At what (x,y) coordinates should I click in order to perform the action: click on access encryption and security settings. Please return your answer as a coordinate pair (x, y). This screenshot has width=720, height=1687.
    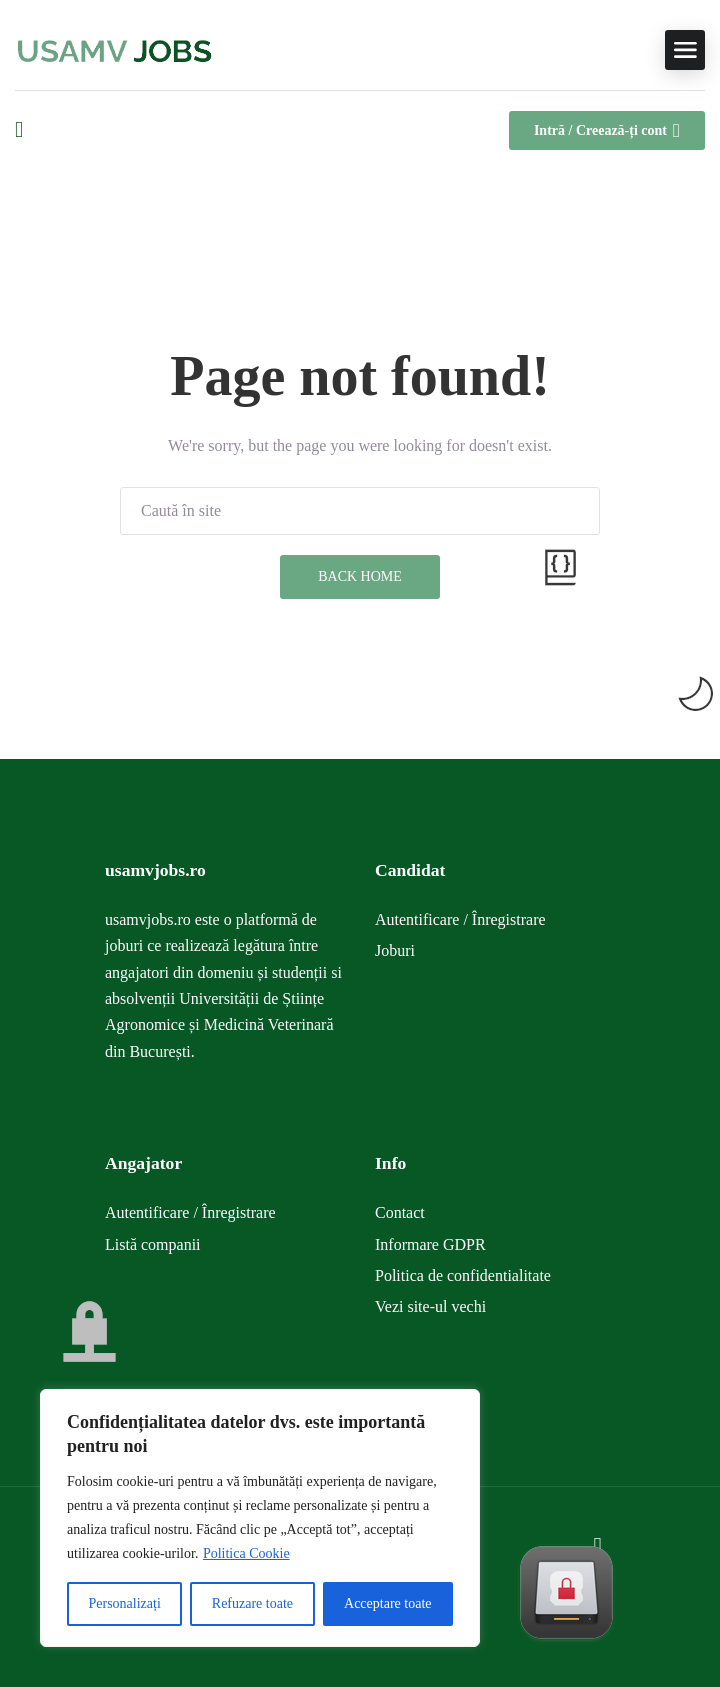
    Looking at the image, I should click on (566, 1592).